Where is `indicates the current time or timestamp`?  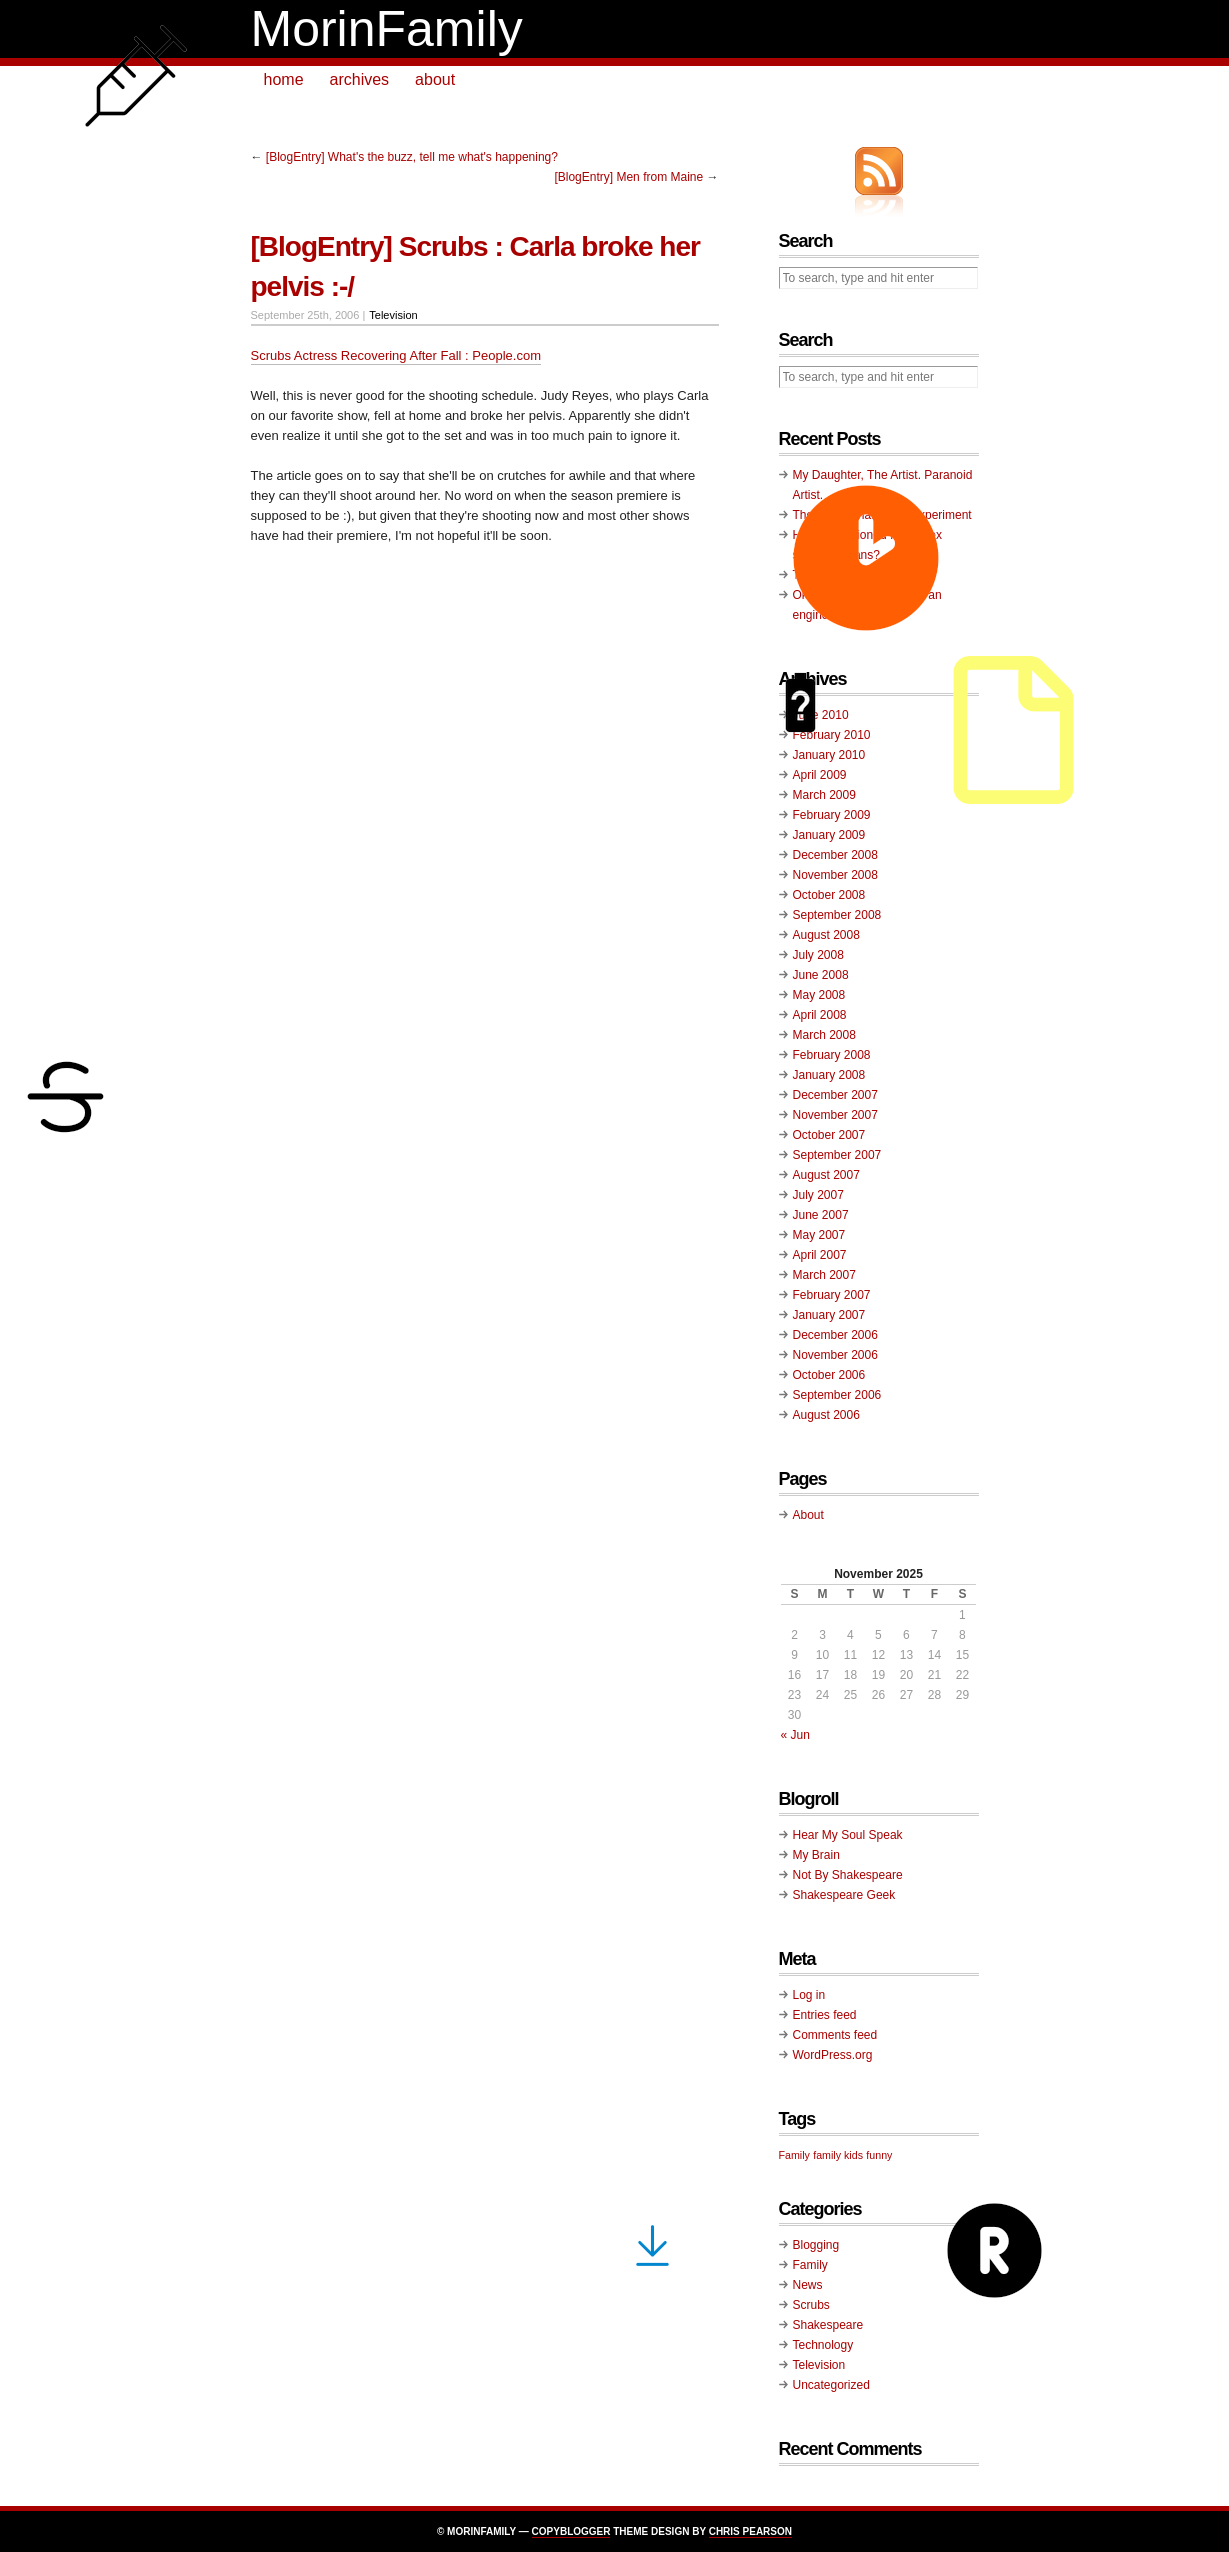
indicates the current time or timestamp is located at coordinates (866, 558).